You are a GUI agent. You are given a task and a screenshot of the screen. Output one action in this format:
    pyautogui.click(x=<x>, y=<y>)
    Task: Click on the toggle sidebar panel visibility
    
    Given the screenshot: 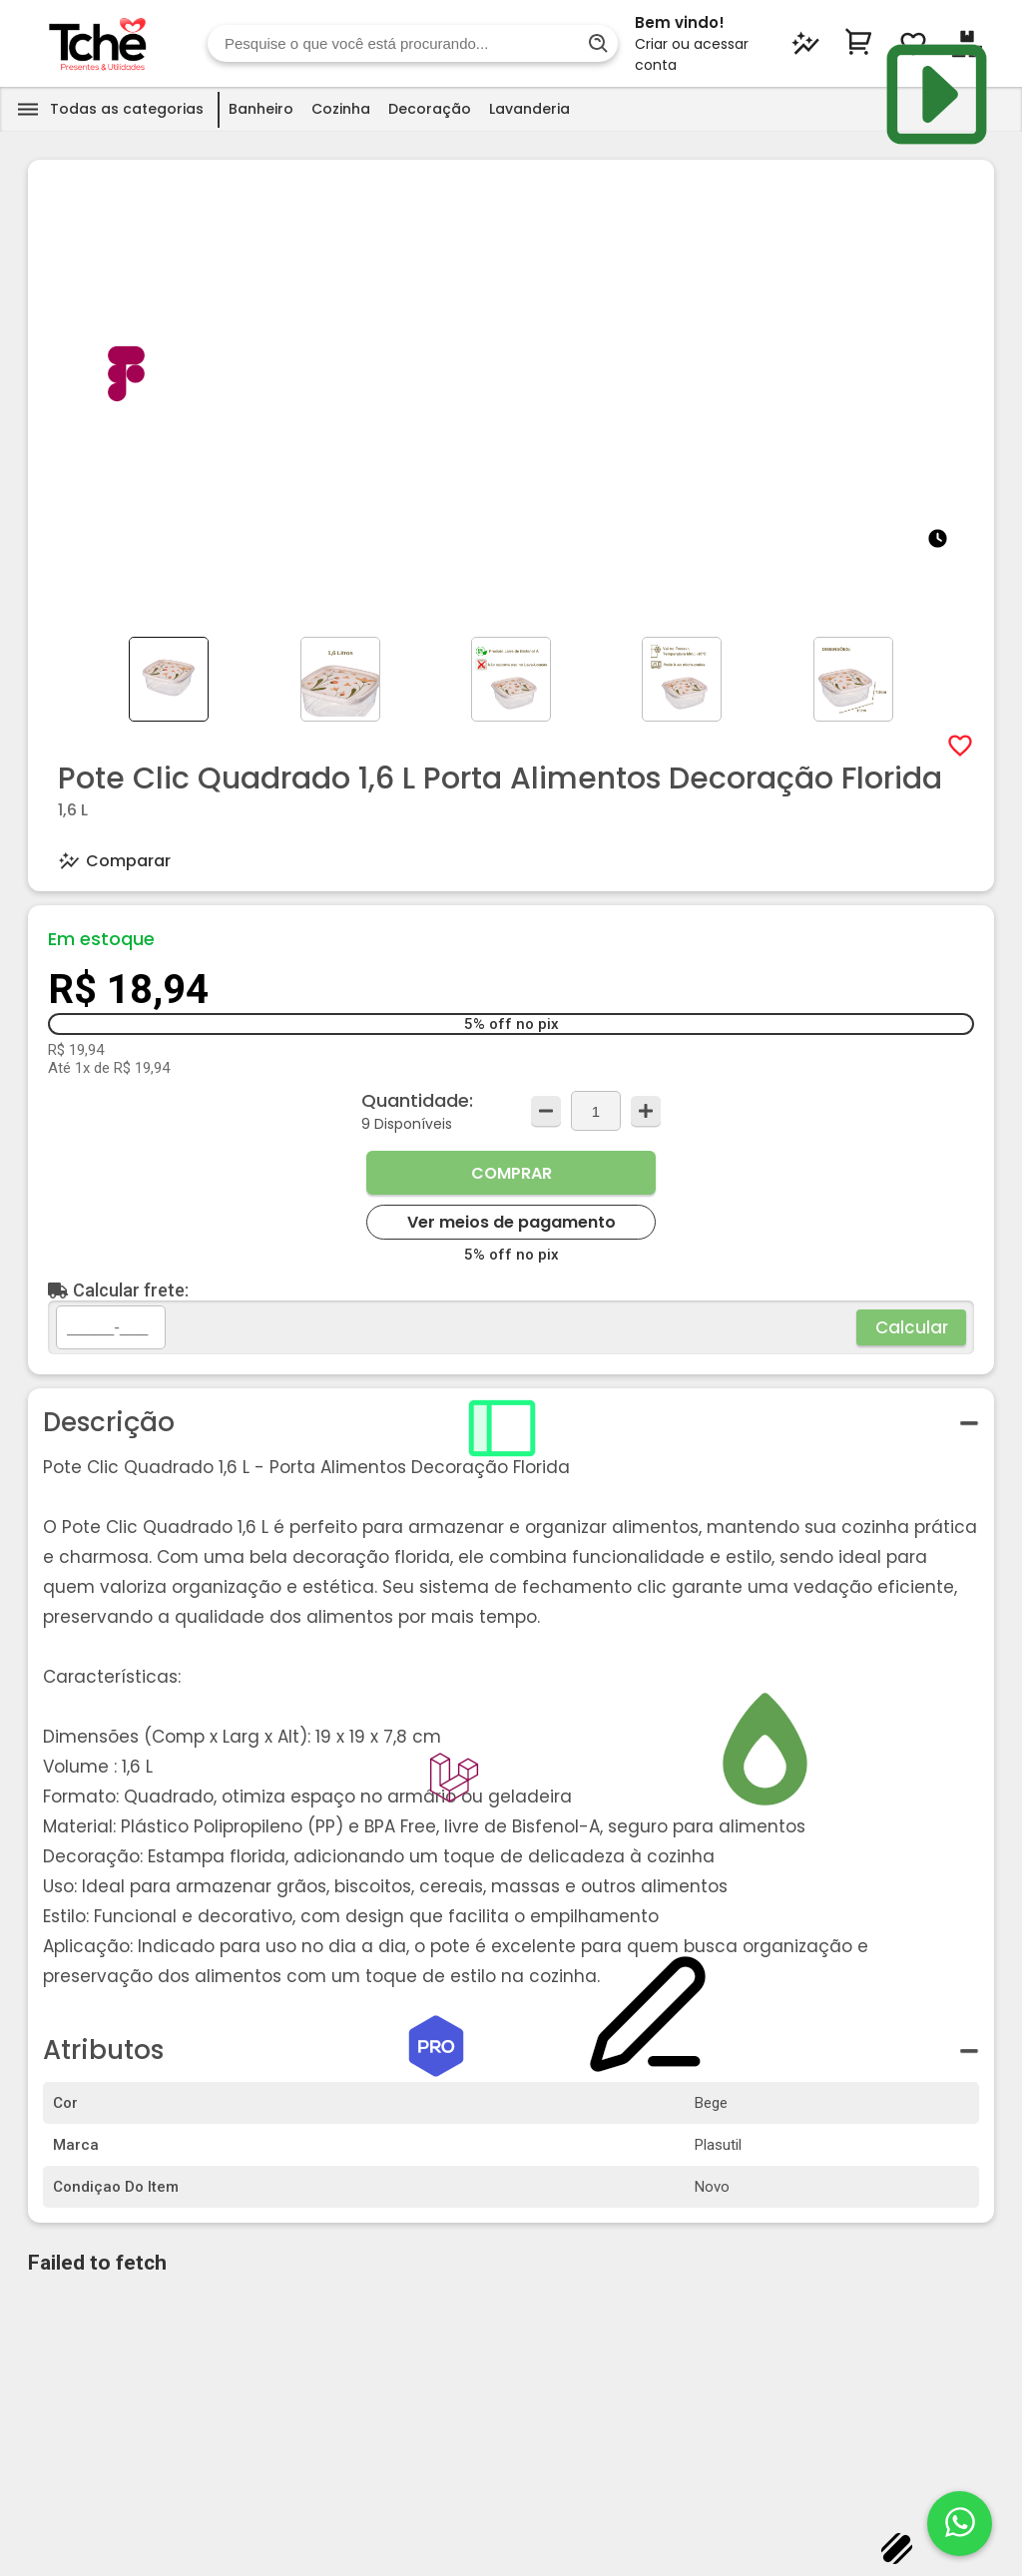 What is the action you would take?
    pyautogui.click(x=502, y=1428)
    